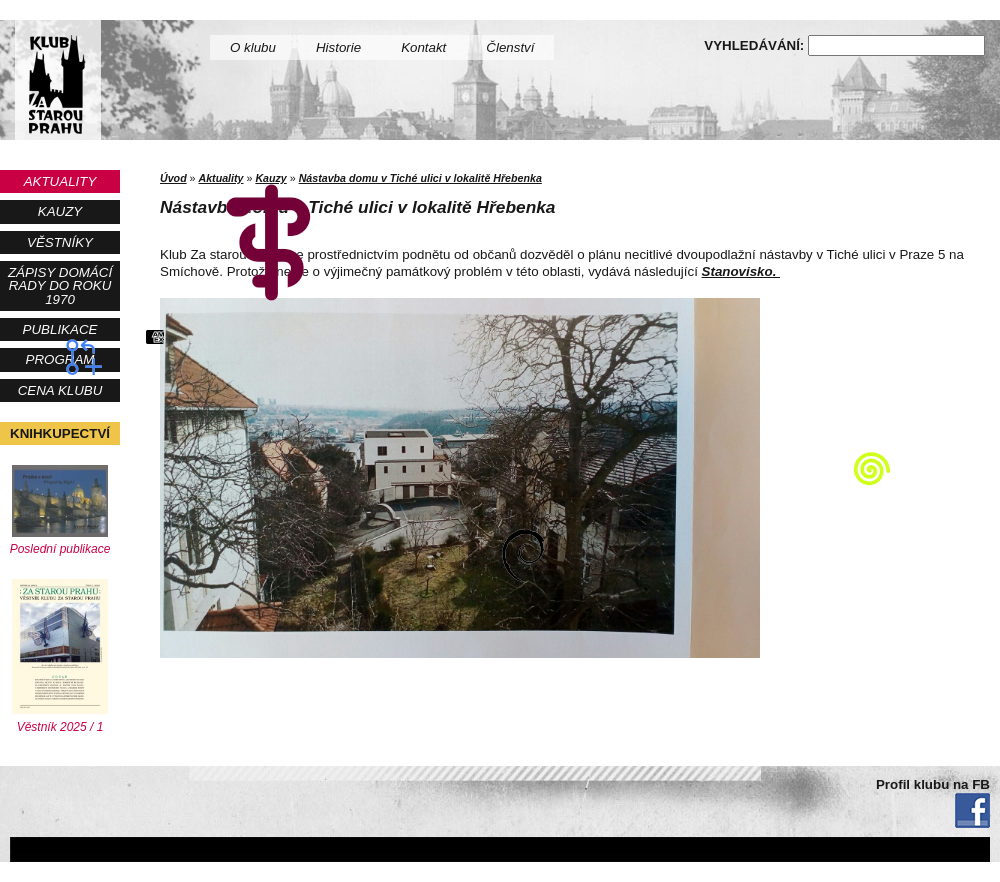  Describe the element at coordinates (271, 242) in the screenshot. I see `access medical or healthcare services` at that location.